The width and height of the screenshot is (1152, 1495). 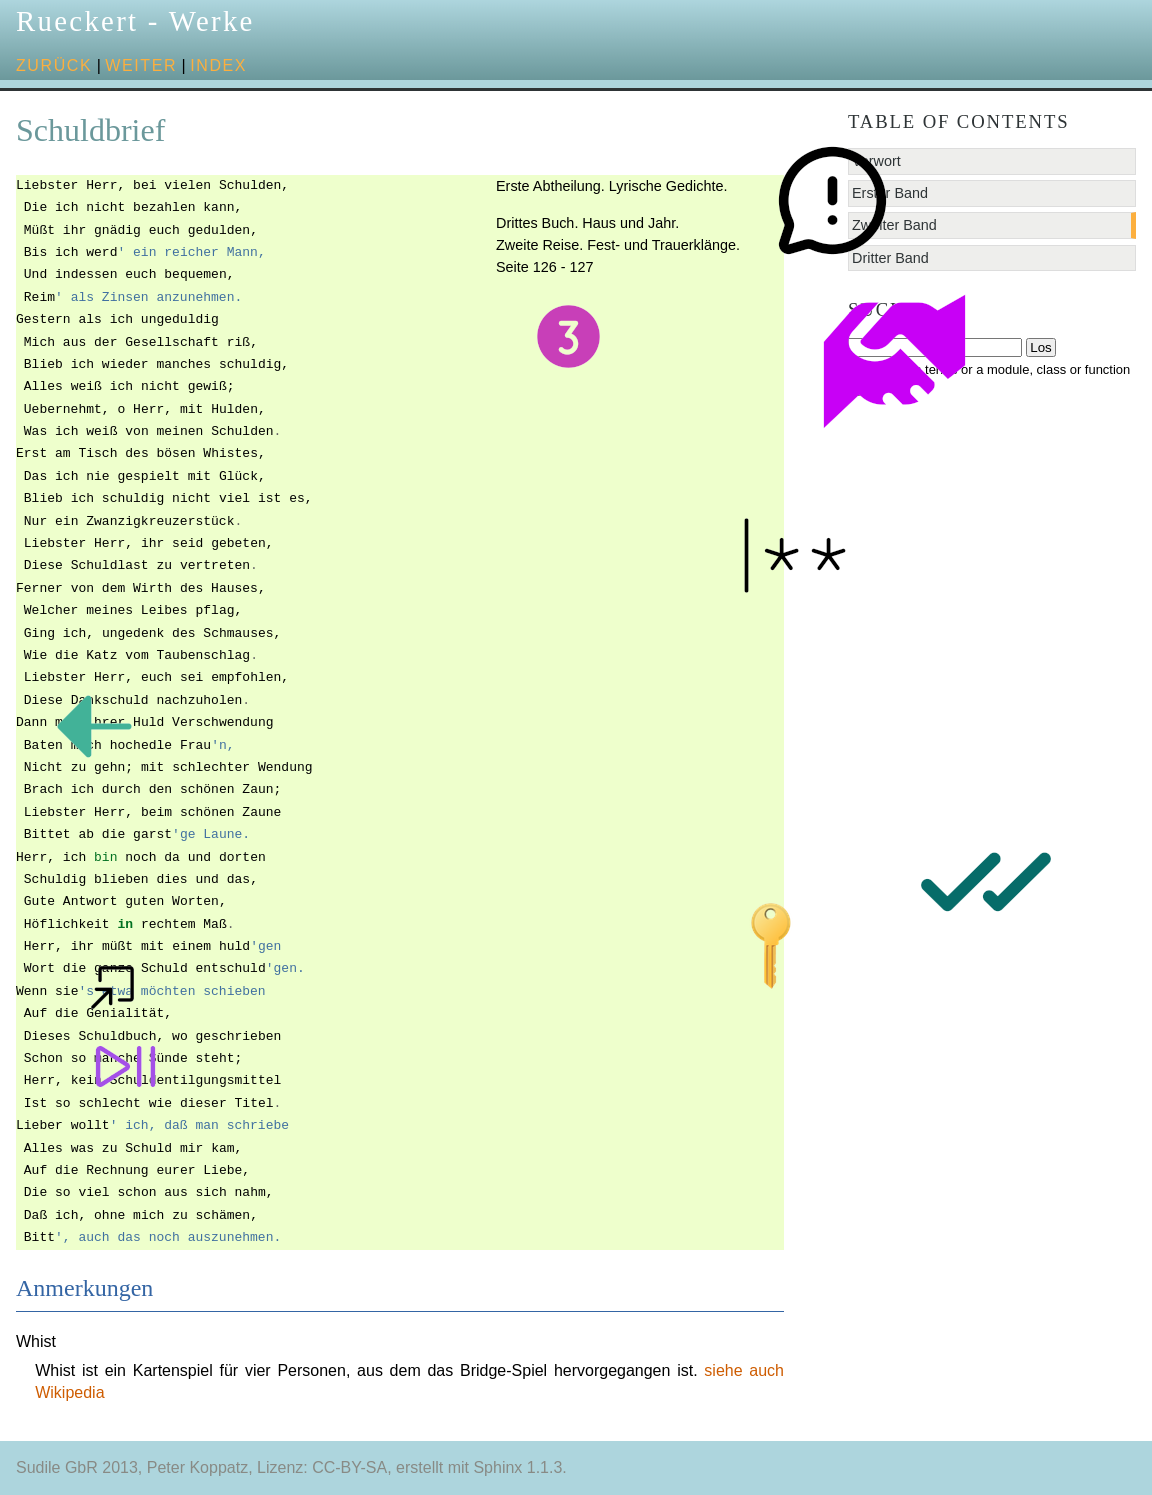 What do you see at coordinates (771, 946) in the screenshot?
I see `access security or password settings` at bounding box center [771, 946].